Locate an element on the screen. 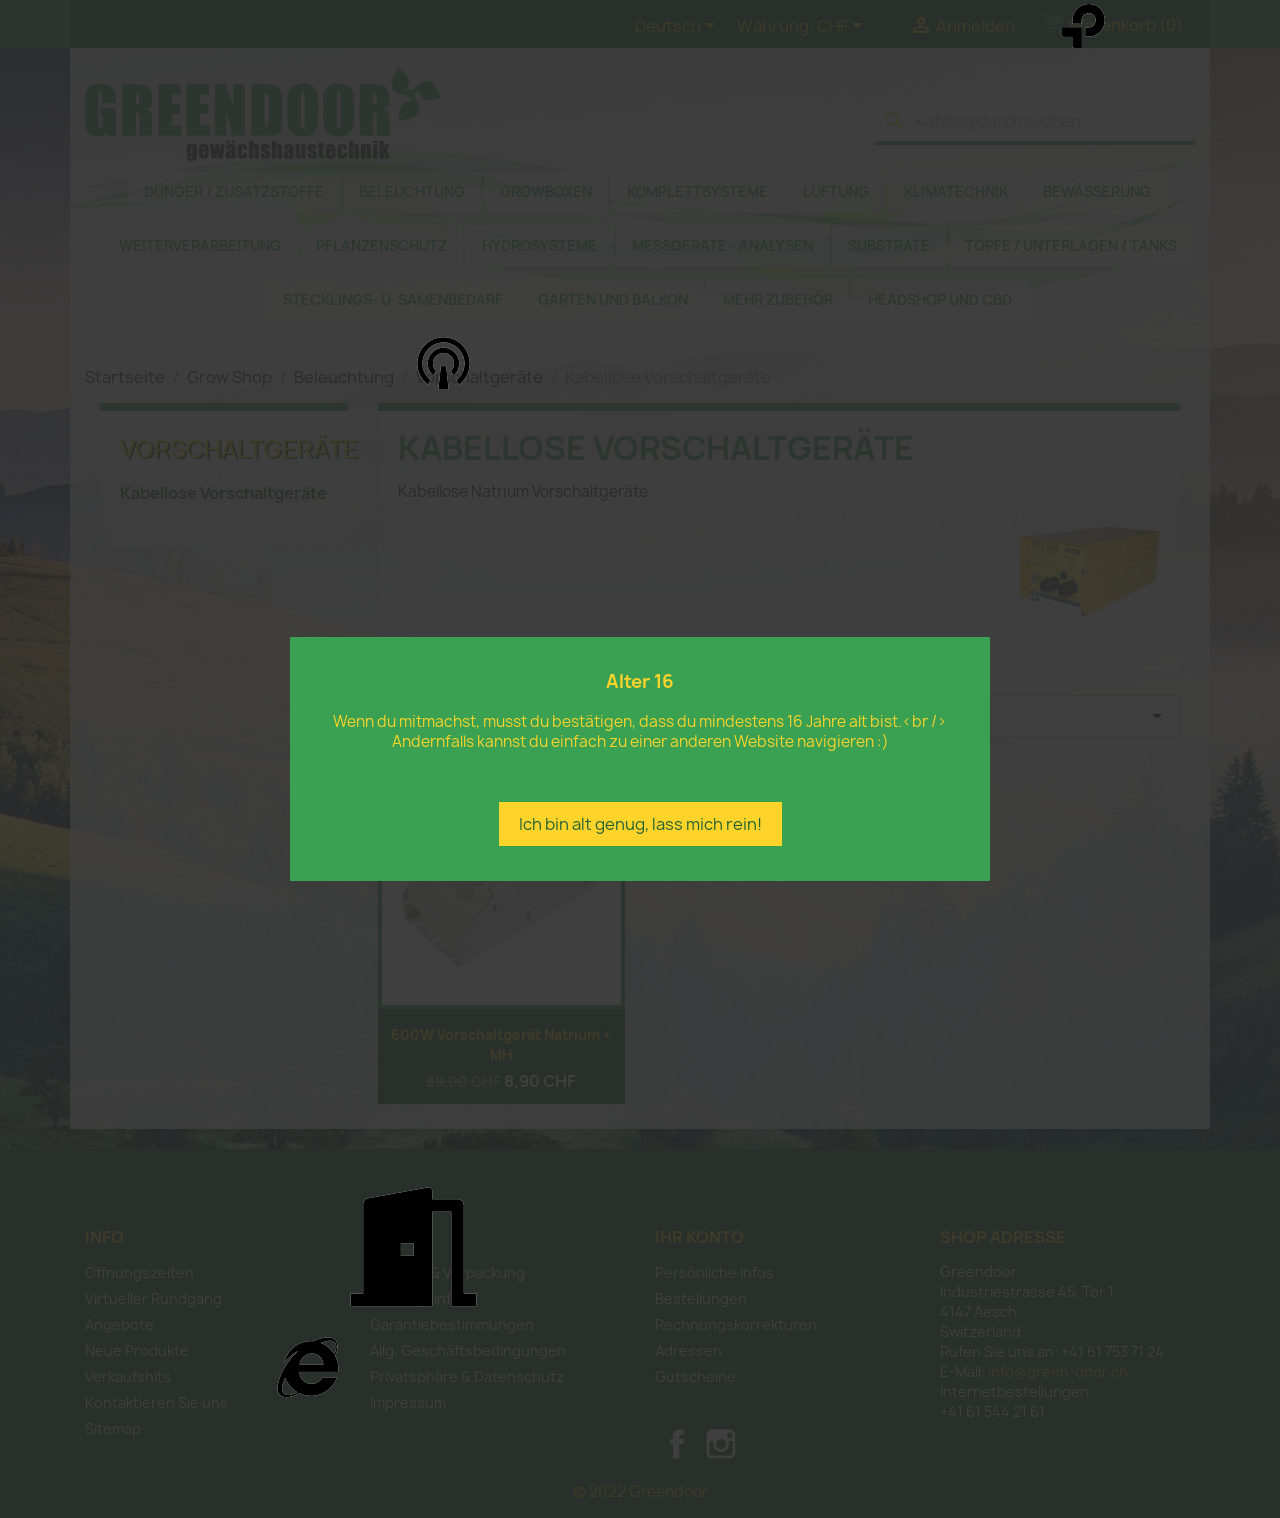 The width and height of the screenshot is (1280, 1518). tp-link brand logo is located at coordinates (1083, 26).